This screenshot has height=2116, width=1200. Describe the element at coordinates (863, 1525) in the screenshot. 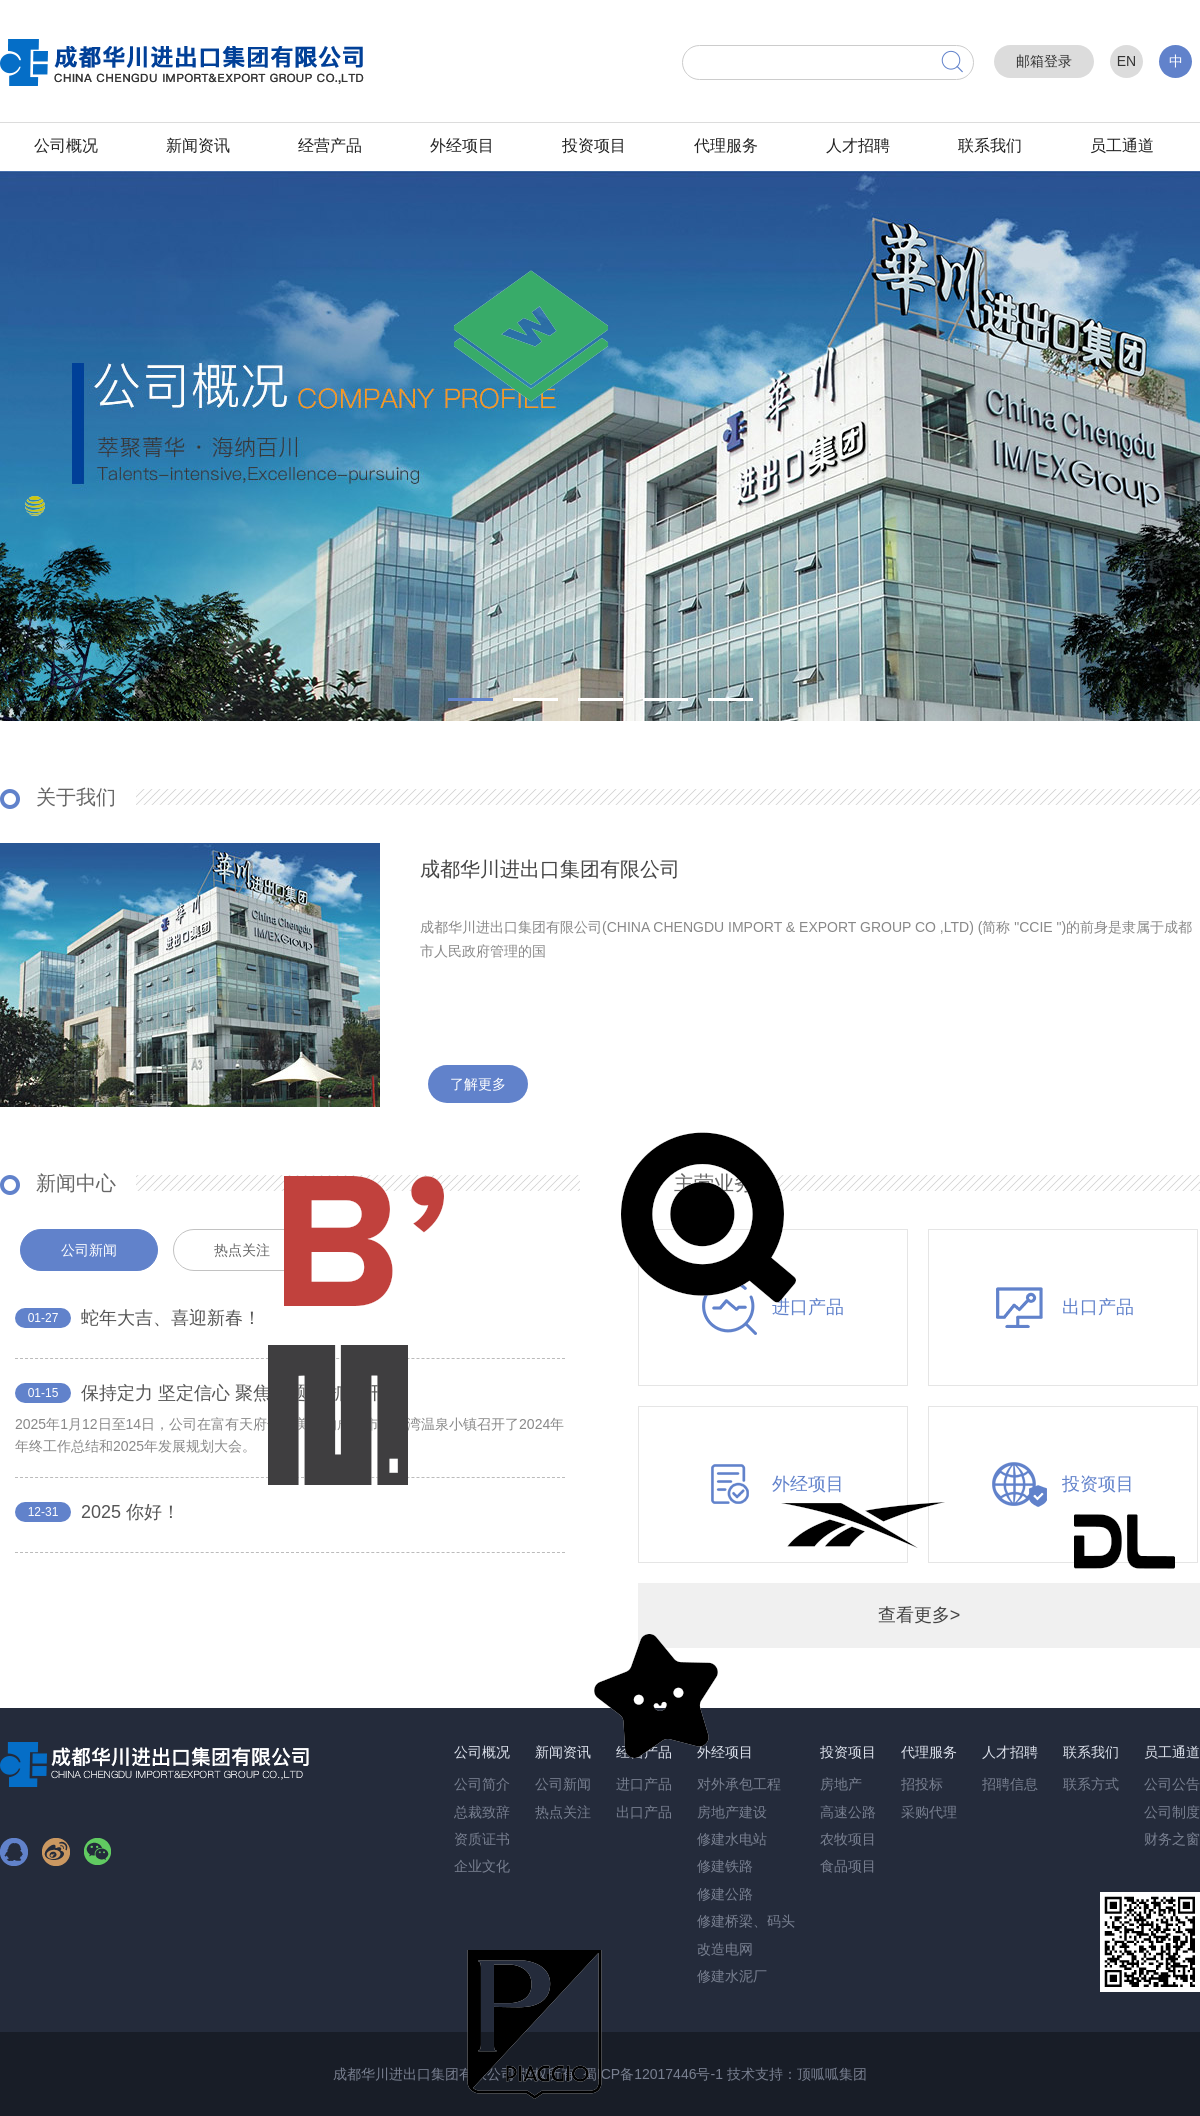

I see `visit the Reebok website or app` at that location.